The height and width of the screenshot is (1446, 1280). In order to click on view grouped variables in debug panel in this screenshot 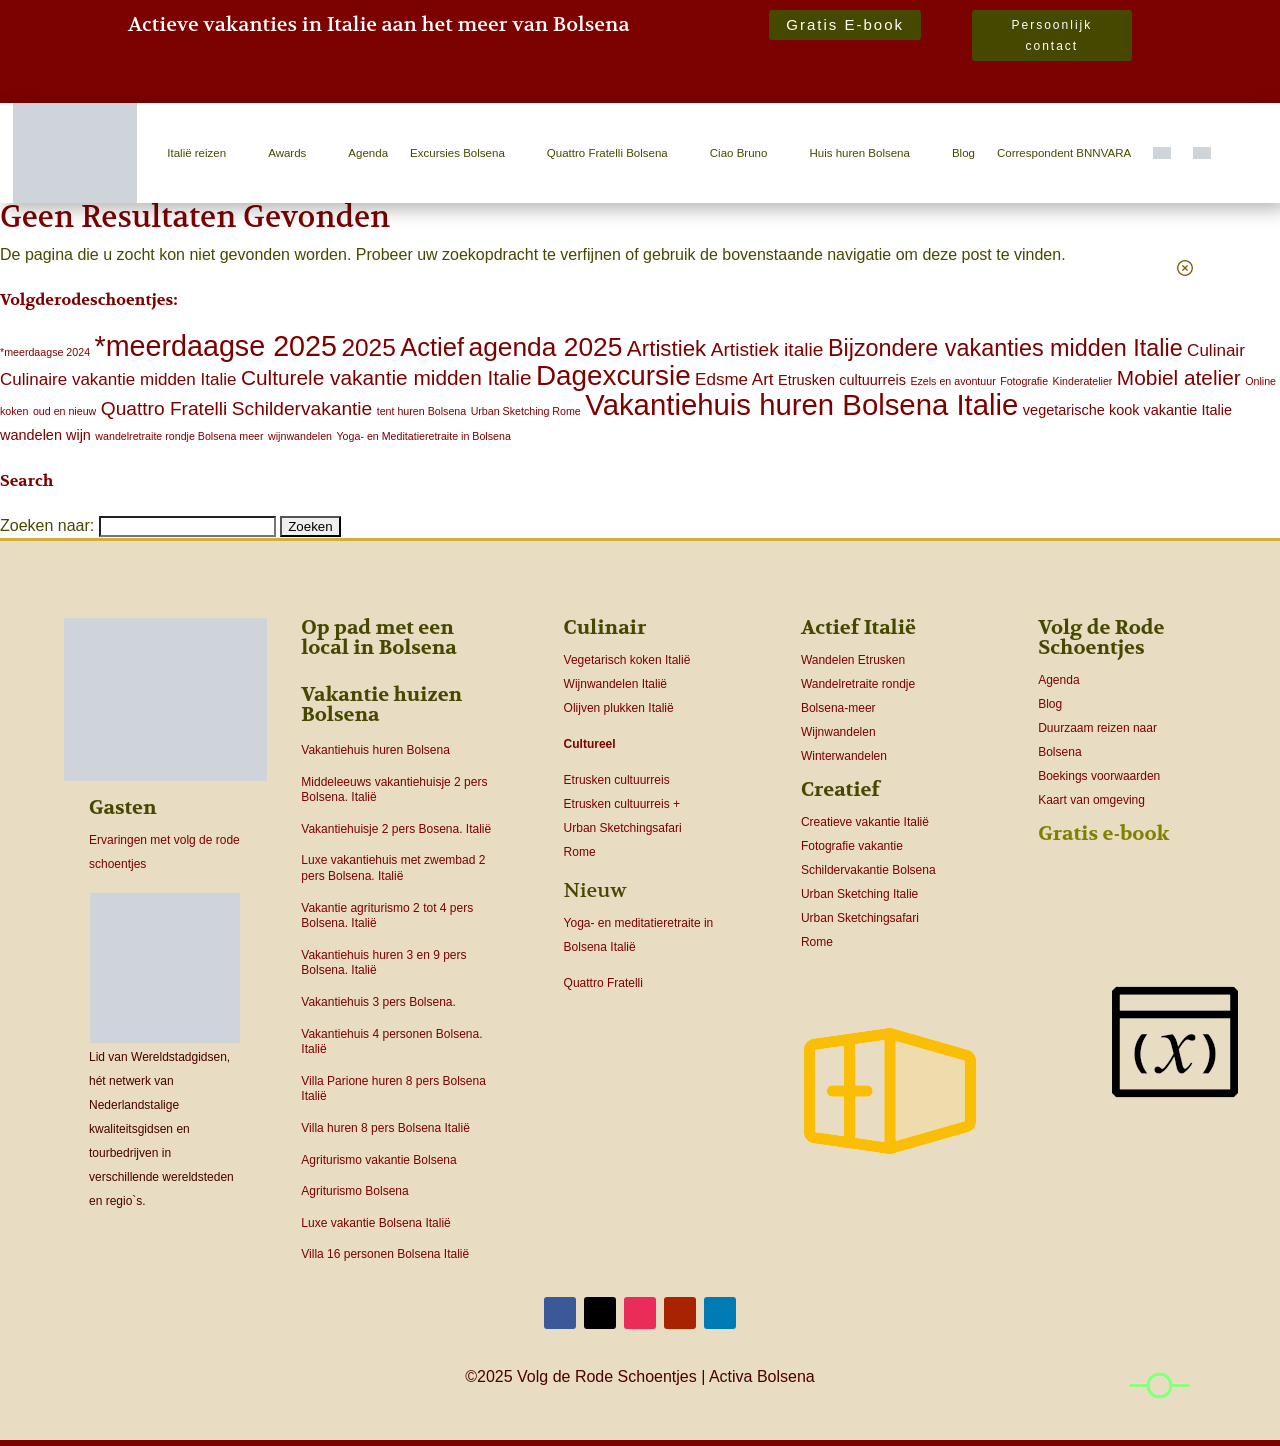, I will do `click(1175, 1042)`.